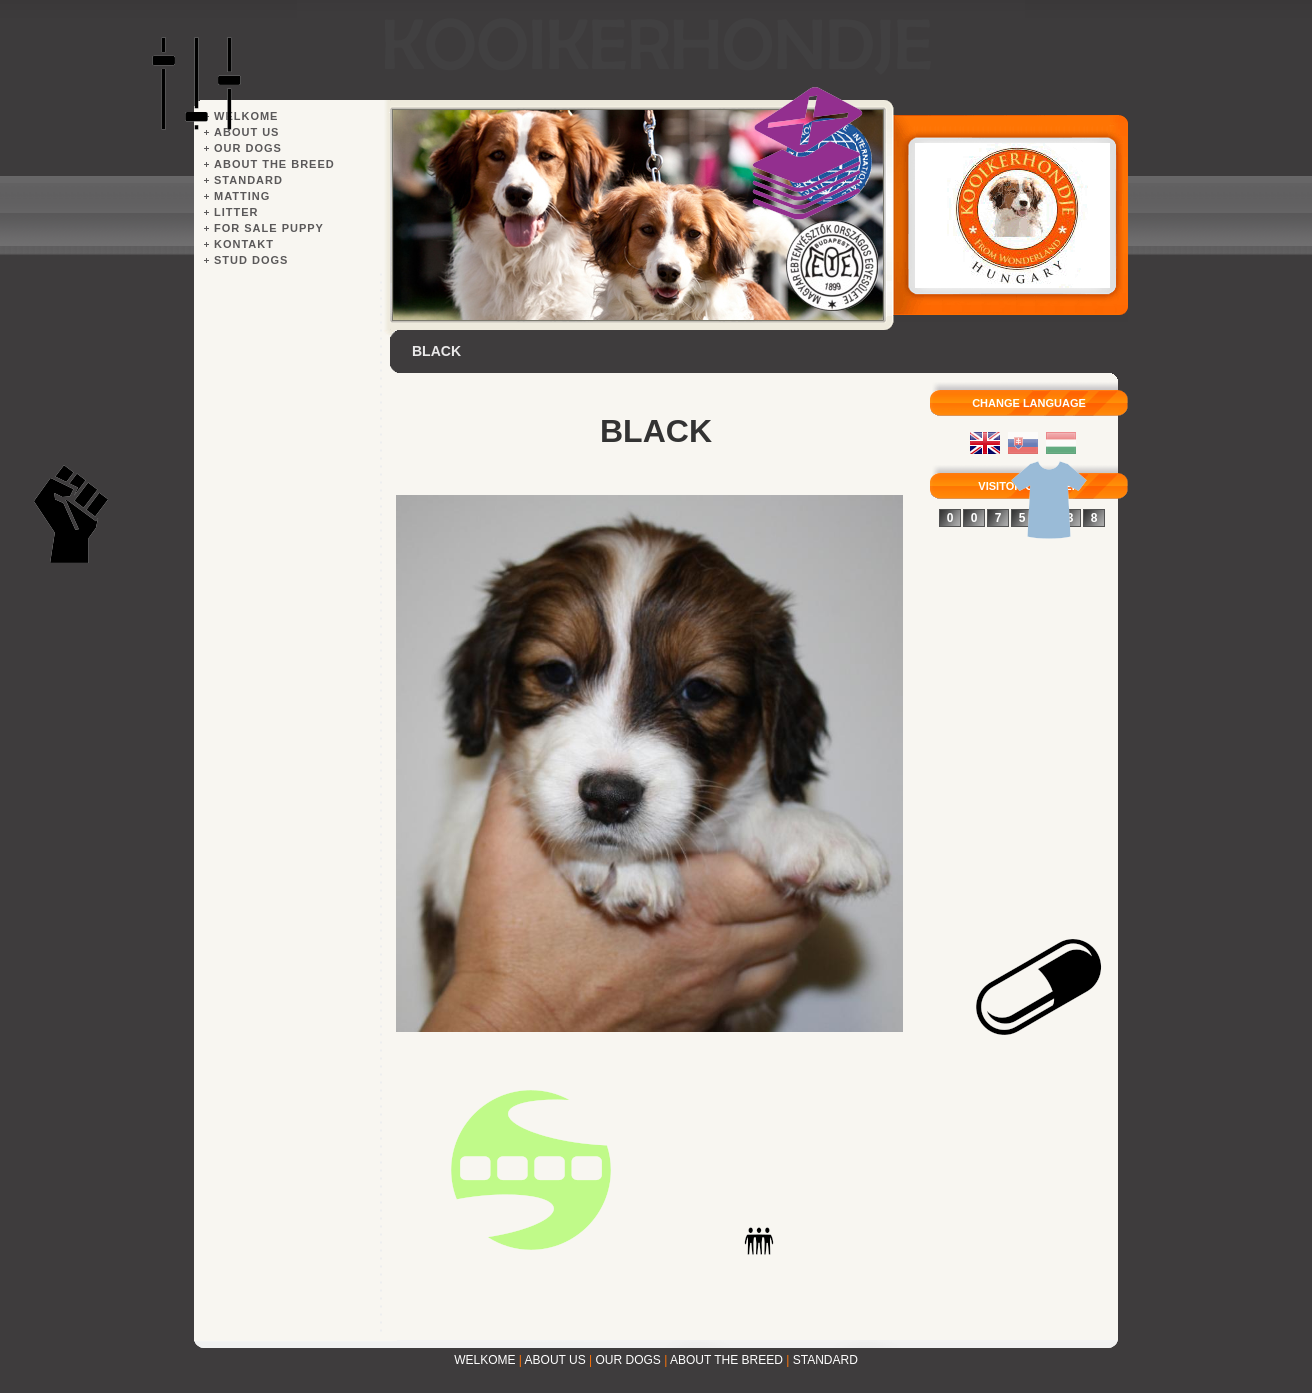 This screenshot has width=1312, height=1393. Describe the element at coordinates (196, 83) in the screenshot. I see `adjust settings or preferences` at that location.